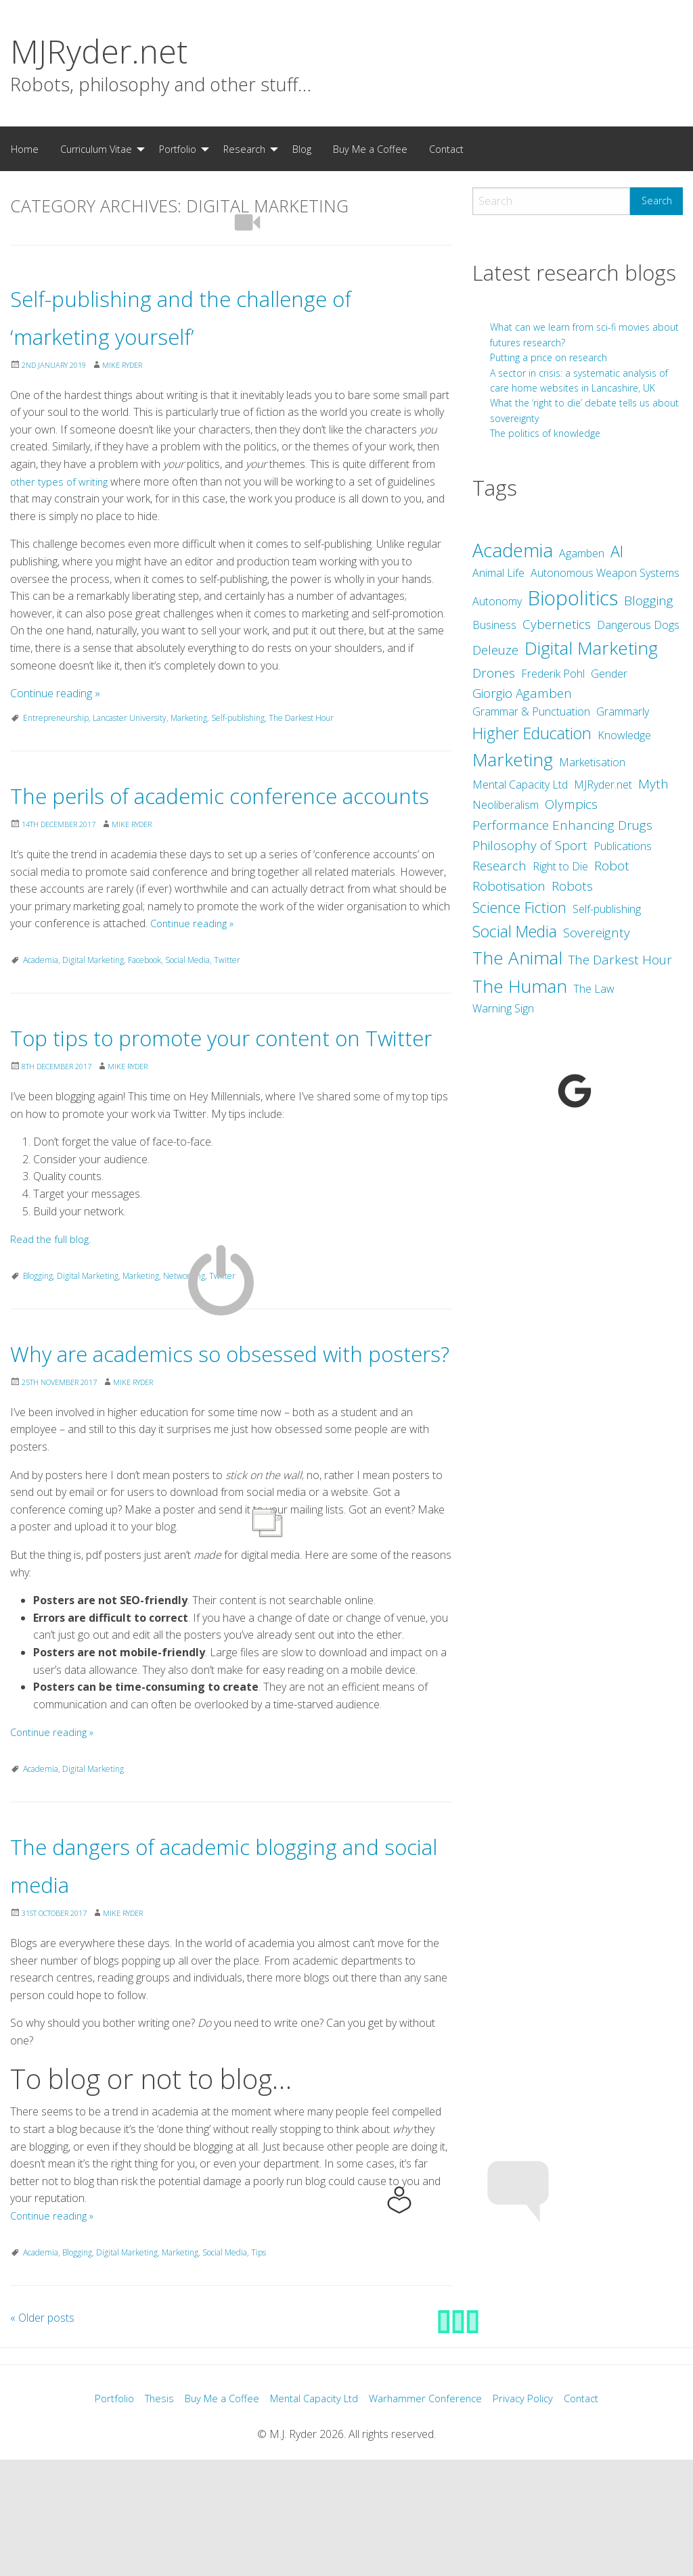 The height and width of the screenshot is (2576, 693). What do you see at coordinates (267, 1523) in the screenshot?
I see `access window management settings` at bounding box center [267, 1523].